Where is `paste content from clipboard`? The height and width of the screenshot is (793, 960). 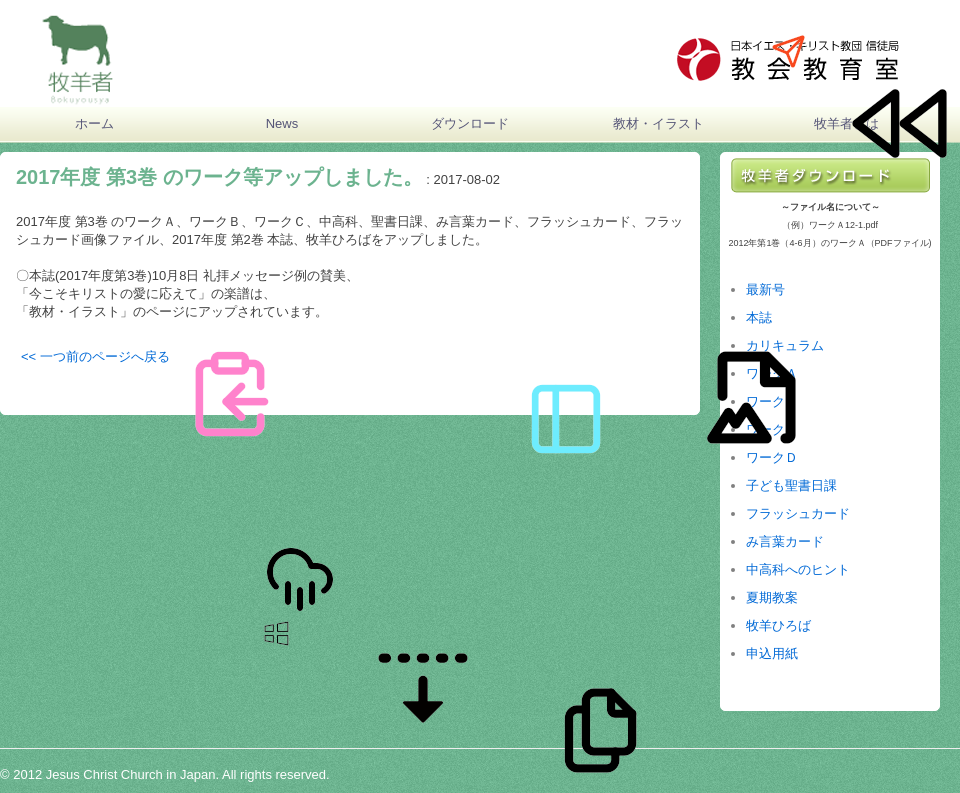 paste content from clipboard is located at coordinates (230, 394).